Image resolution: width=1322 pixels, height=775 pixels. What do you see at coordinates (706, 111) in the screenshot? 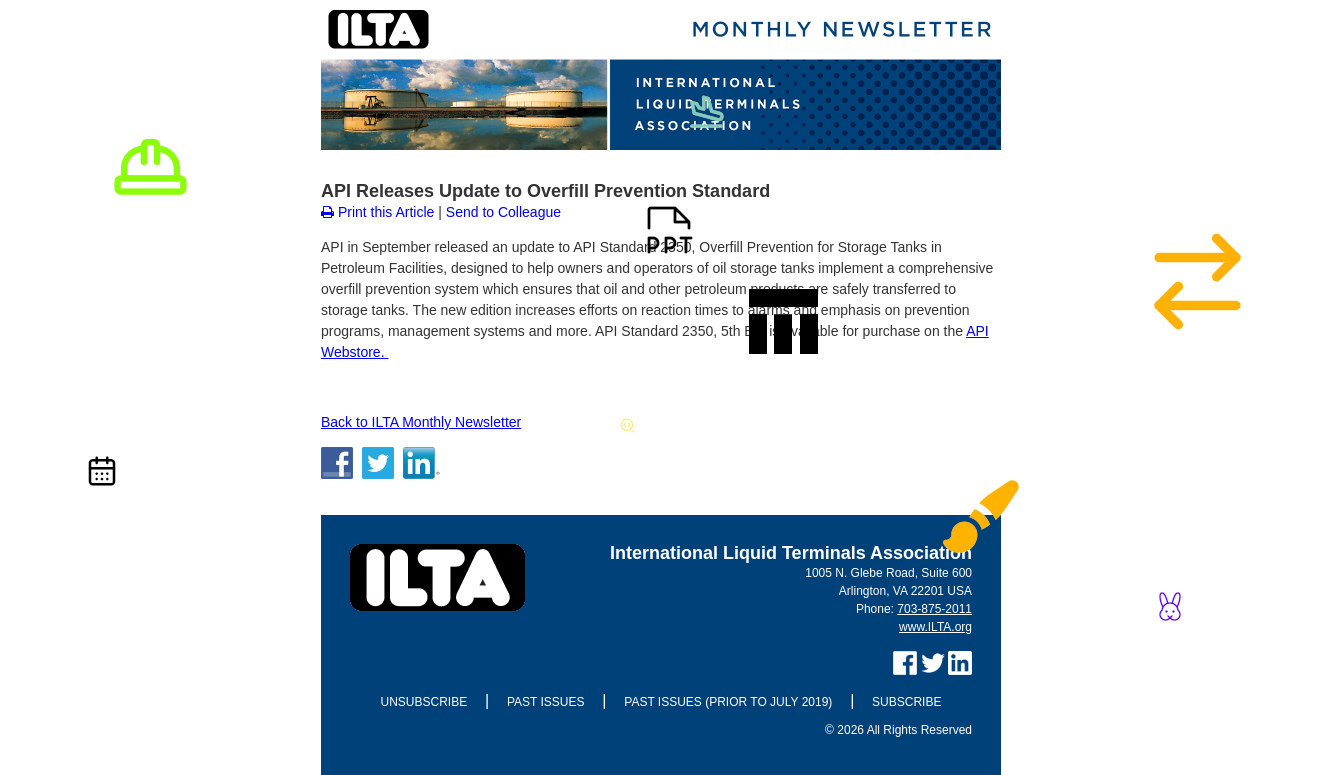
I see `view flight arrival information` at bounding box center [706, 111].